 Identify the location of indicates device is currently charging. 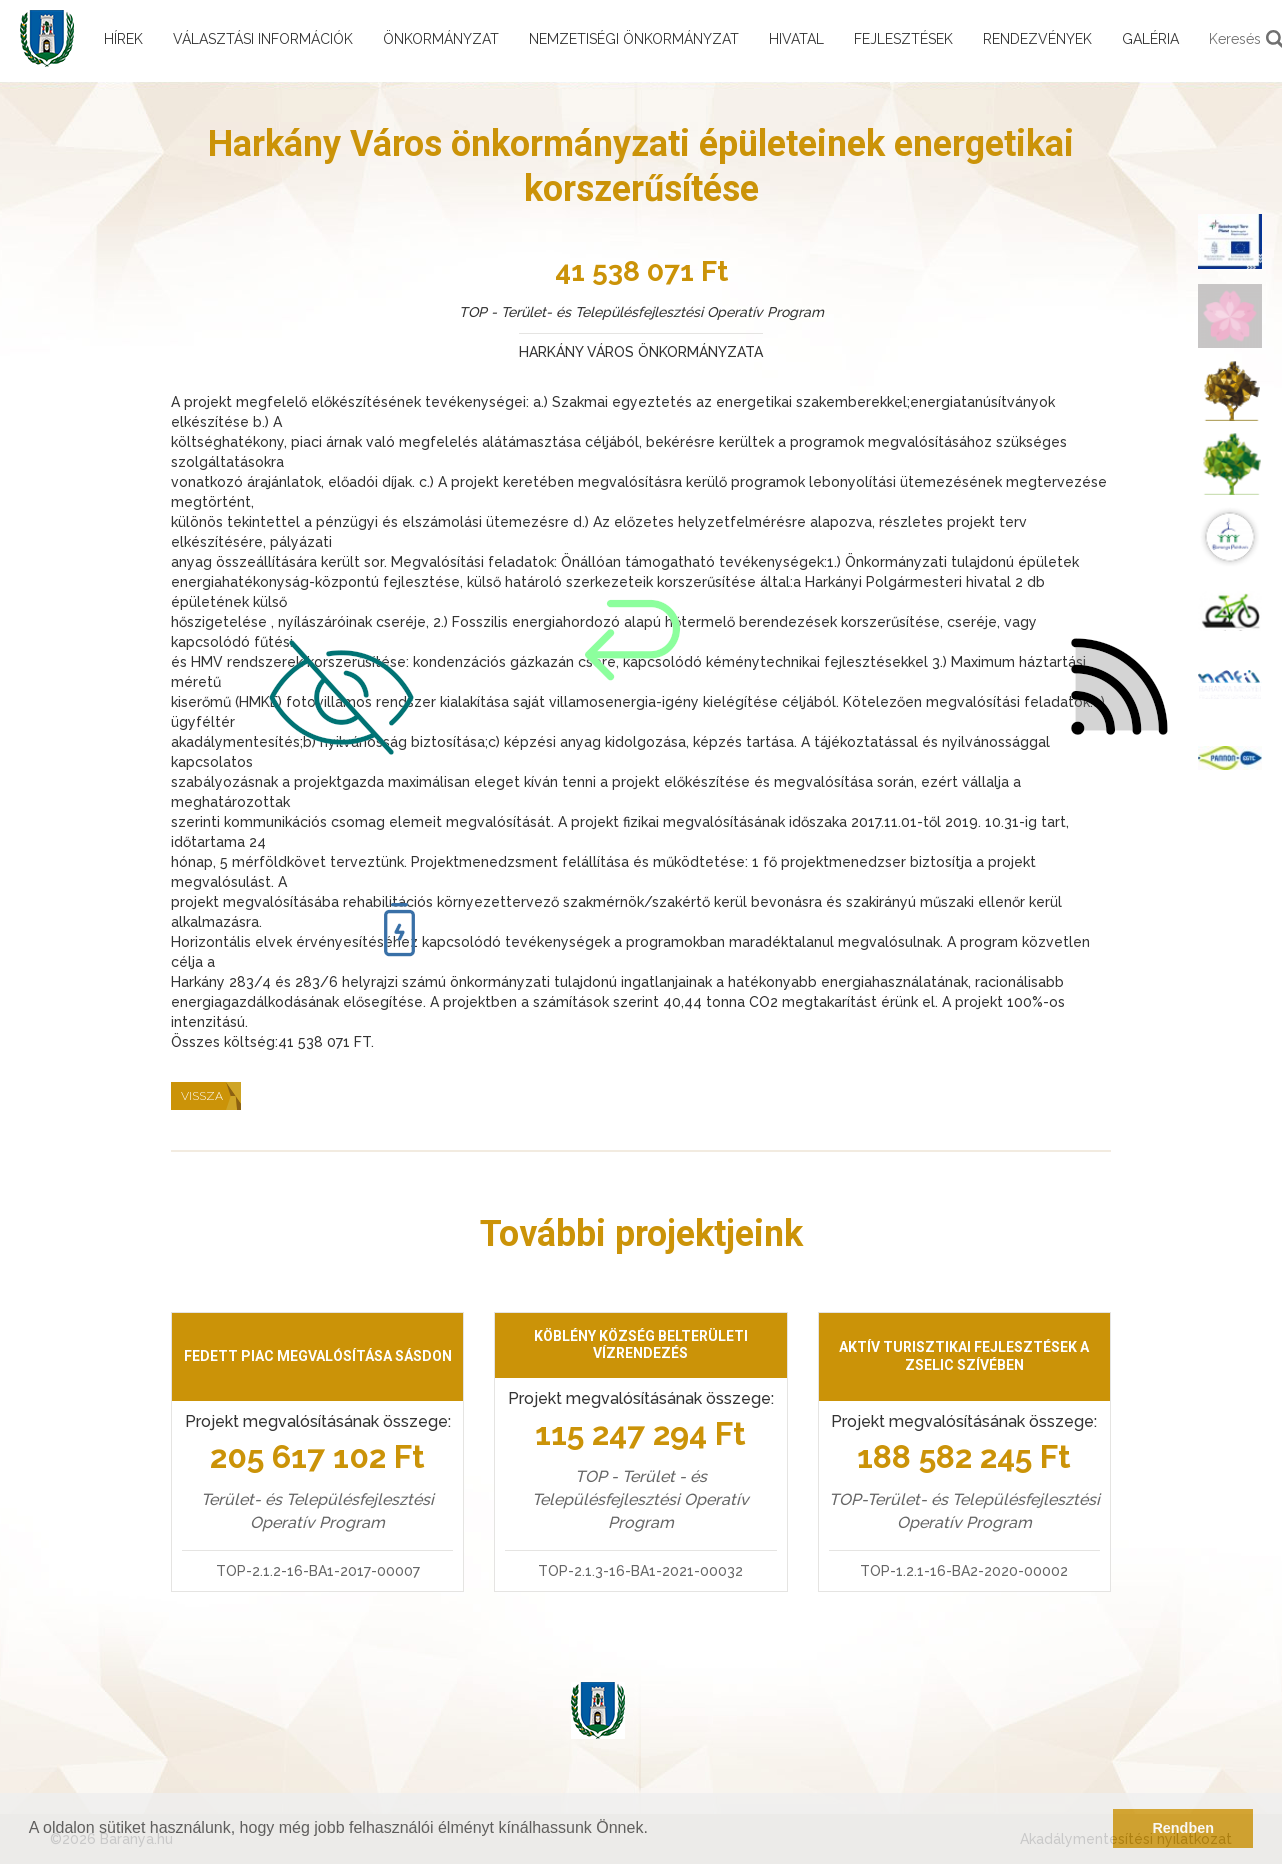
(399, 930).